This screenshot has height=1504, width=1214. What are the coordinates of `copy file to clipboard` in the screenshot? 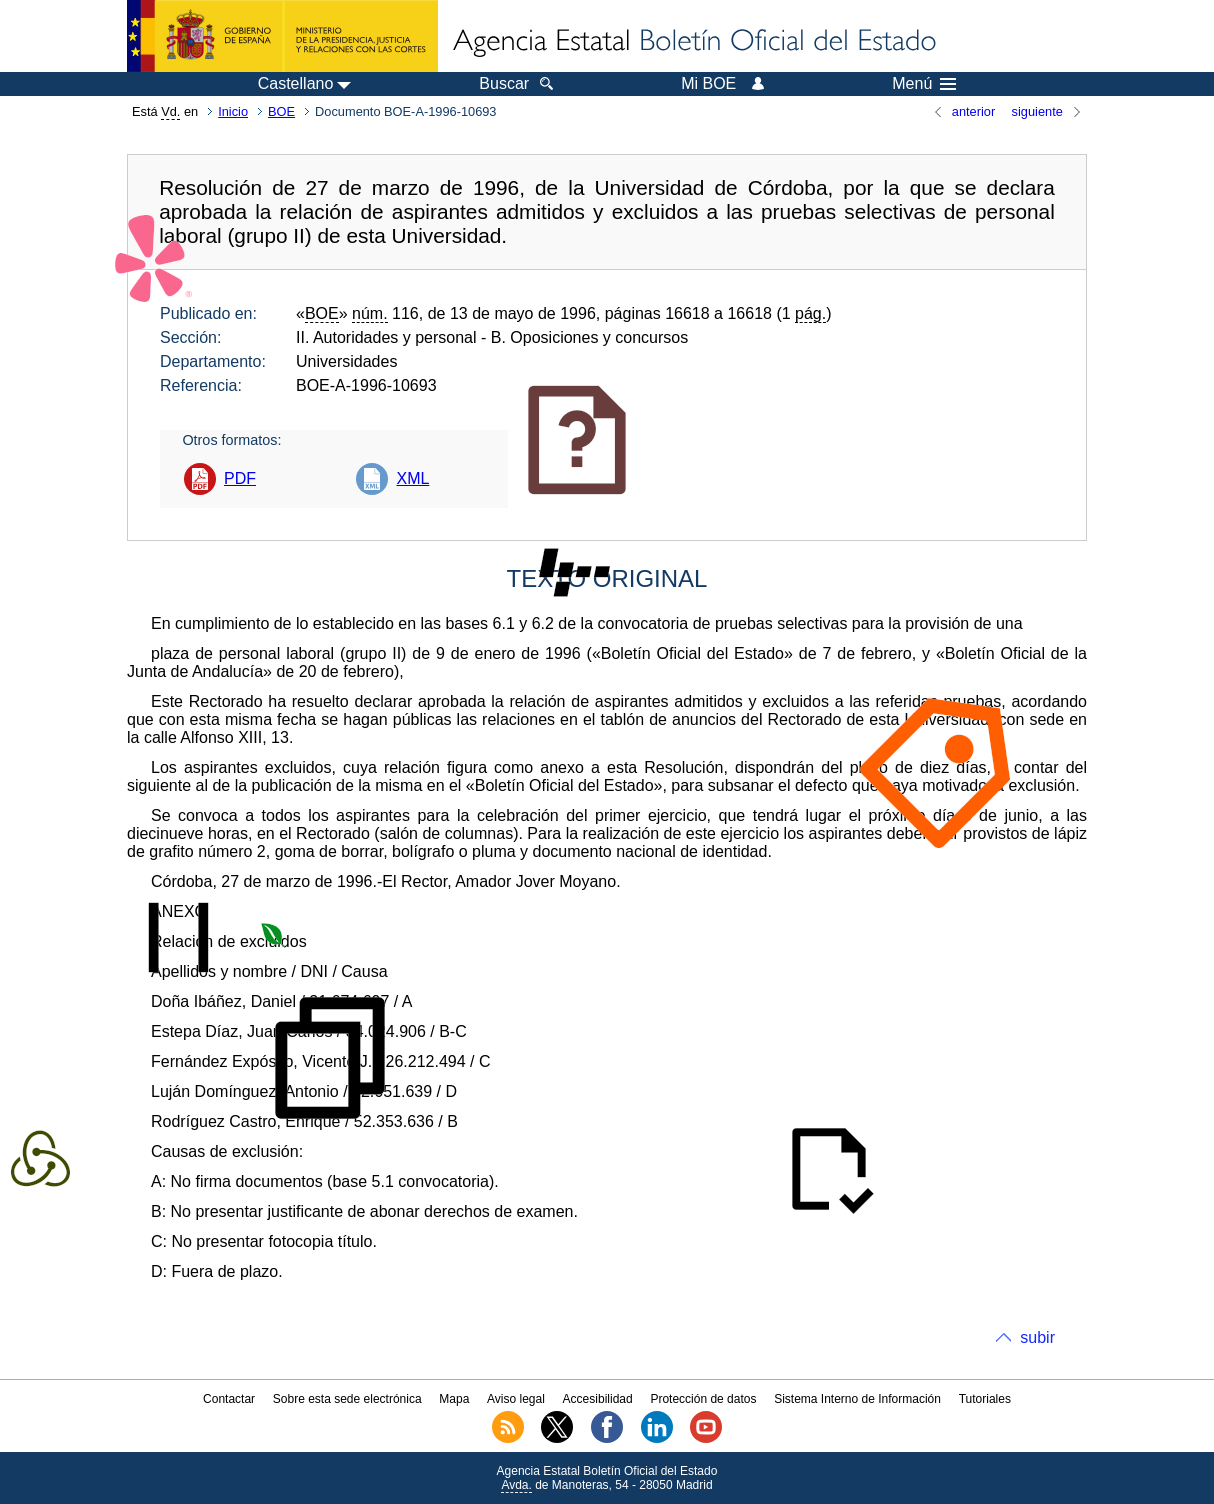 It's located at (330, 1058).